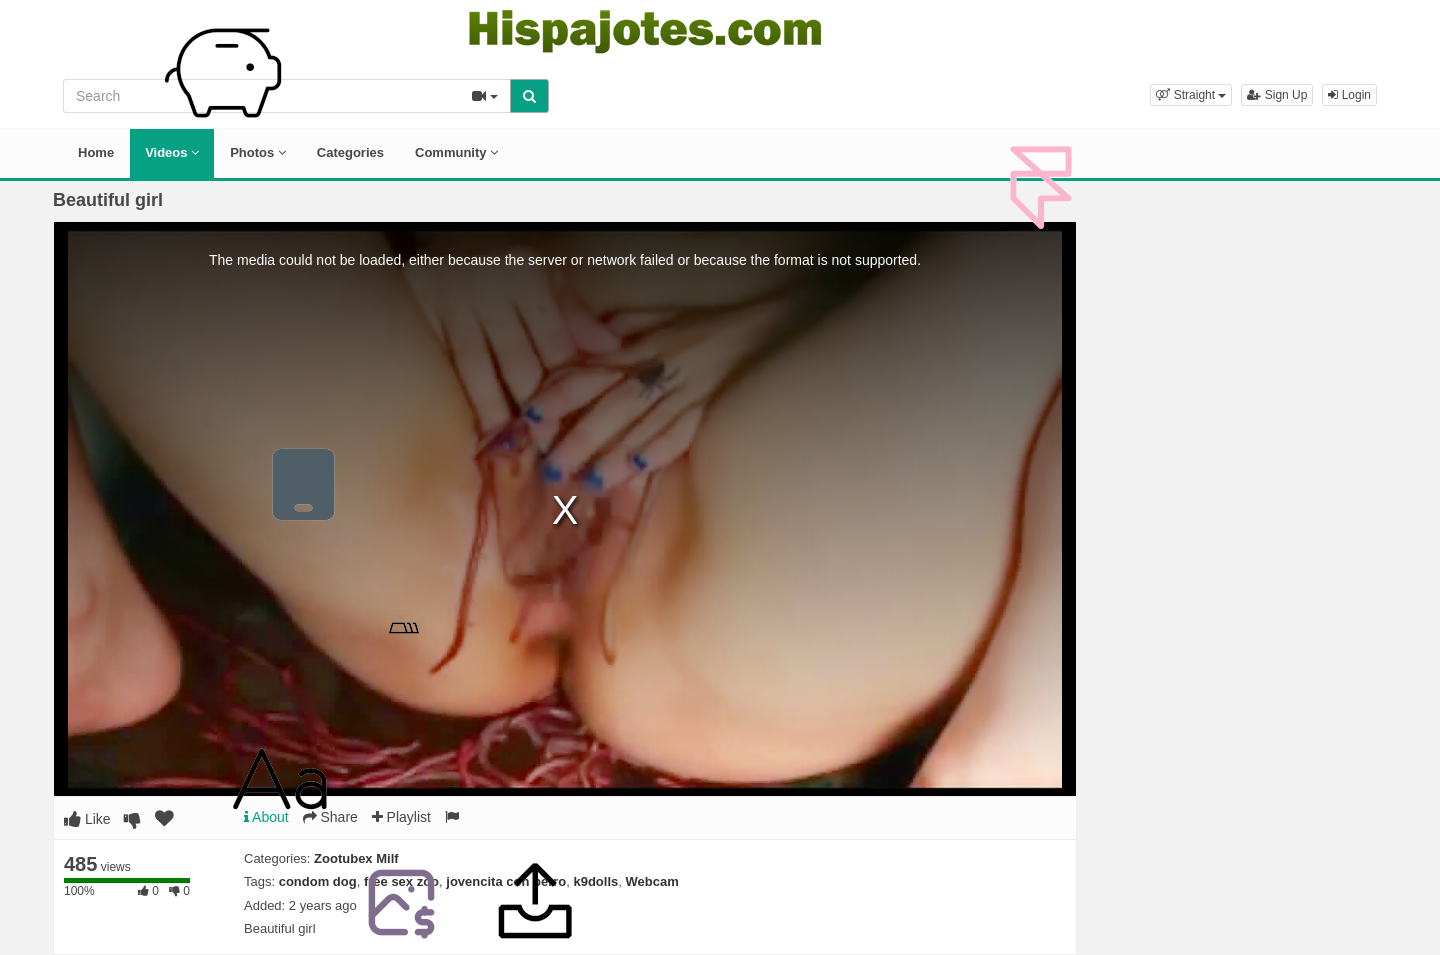  Describe the element at coordinates (281, 780) in the screenshot. I see `adjust font or text size settings` at that location.